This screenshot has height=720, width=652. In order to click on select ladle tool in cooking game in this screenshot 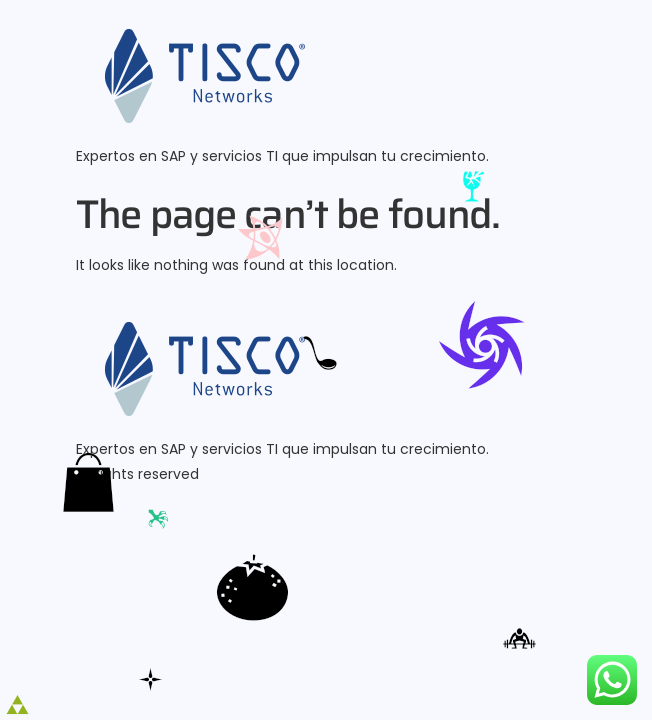, I will do `click(320, 353)`.